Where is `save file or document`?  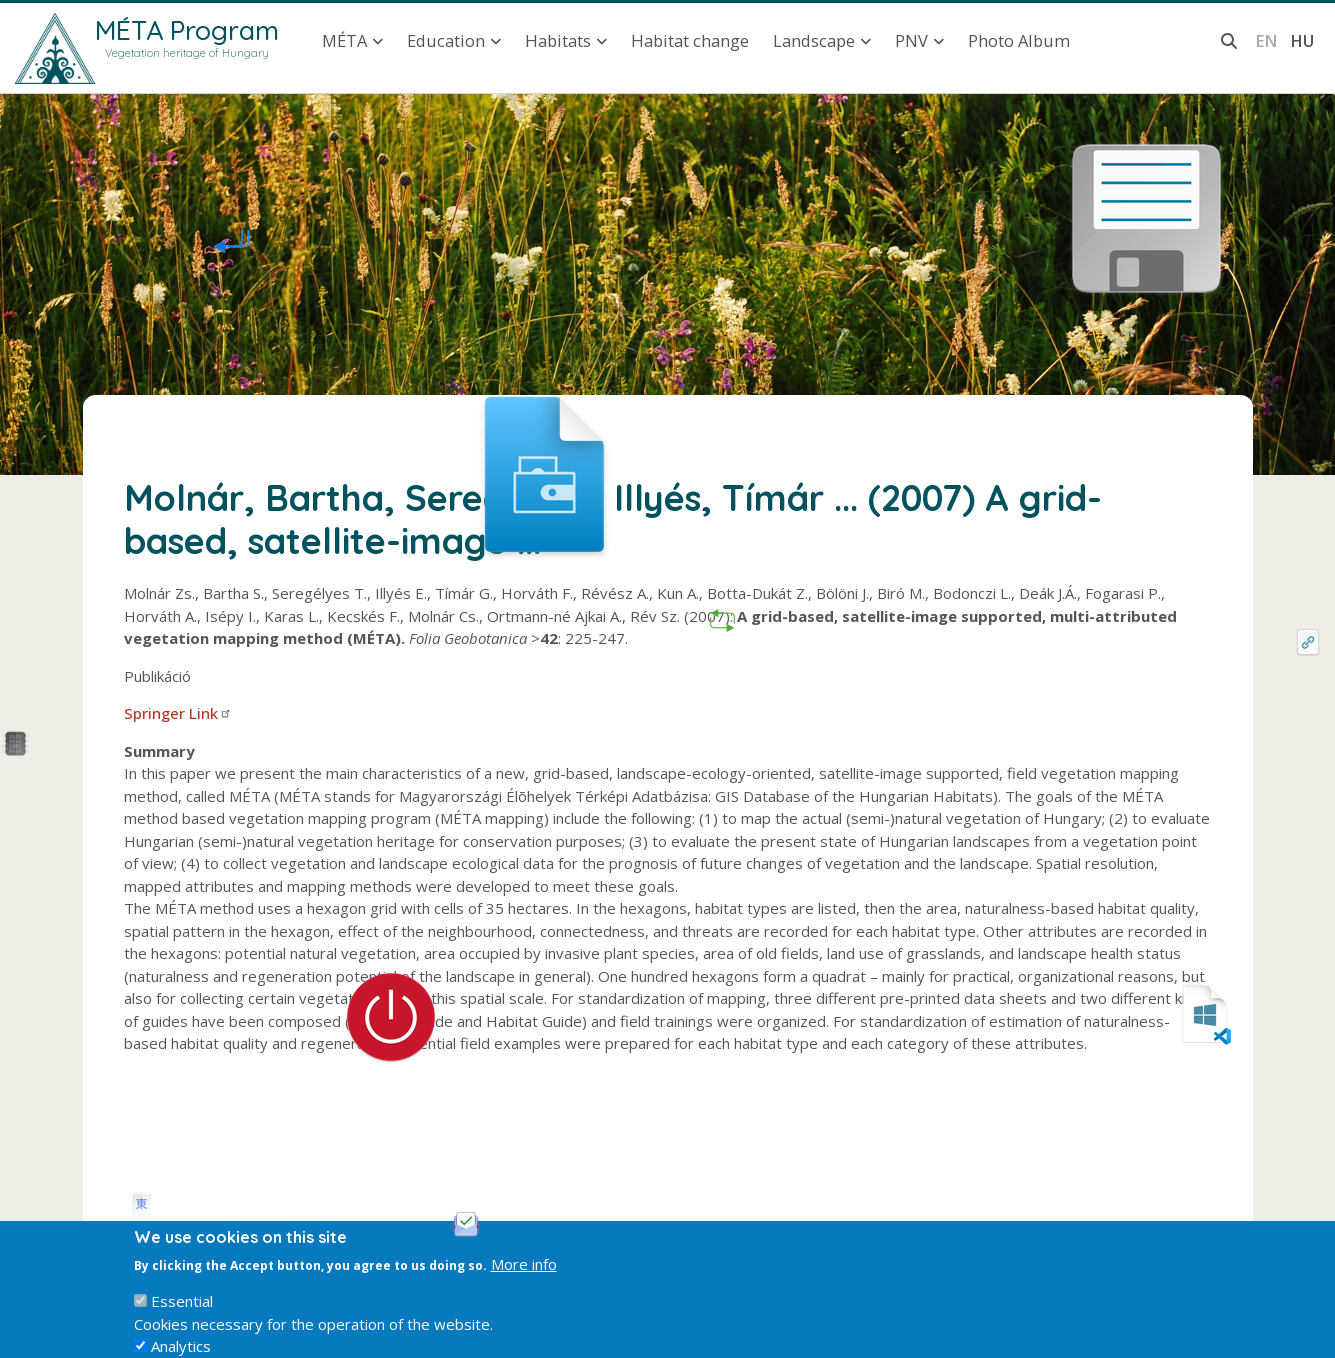
save file or document is located at coordinates (1146, 218).